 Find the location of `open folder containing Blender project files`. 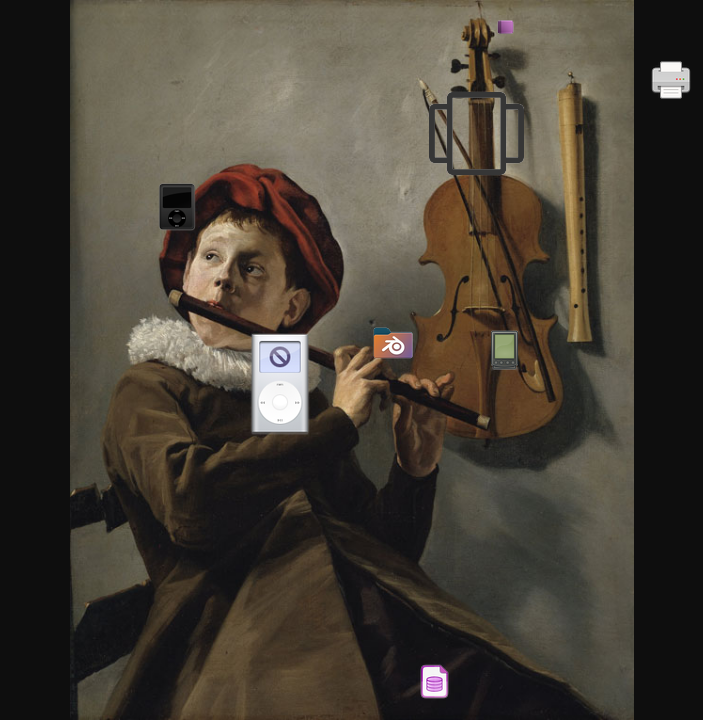

open folder containing Blender project files is located at coordinates (393, 344).